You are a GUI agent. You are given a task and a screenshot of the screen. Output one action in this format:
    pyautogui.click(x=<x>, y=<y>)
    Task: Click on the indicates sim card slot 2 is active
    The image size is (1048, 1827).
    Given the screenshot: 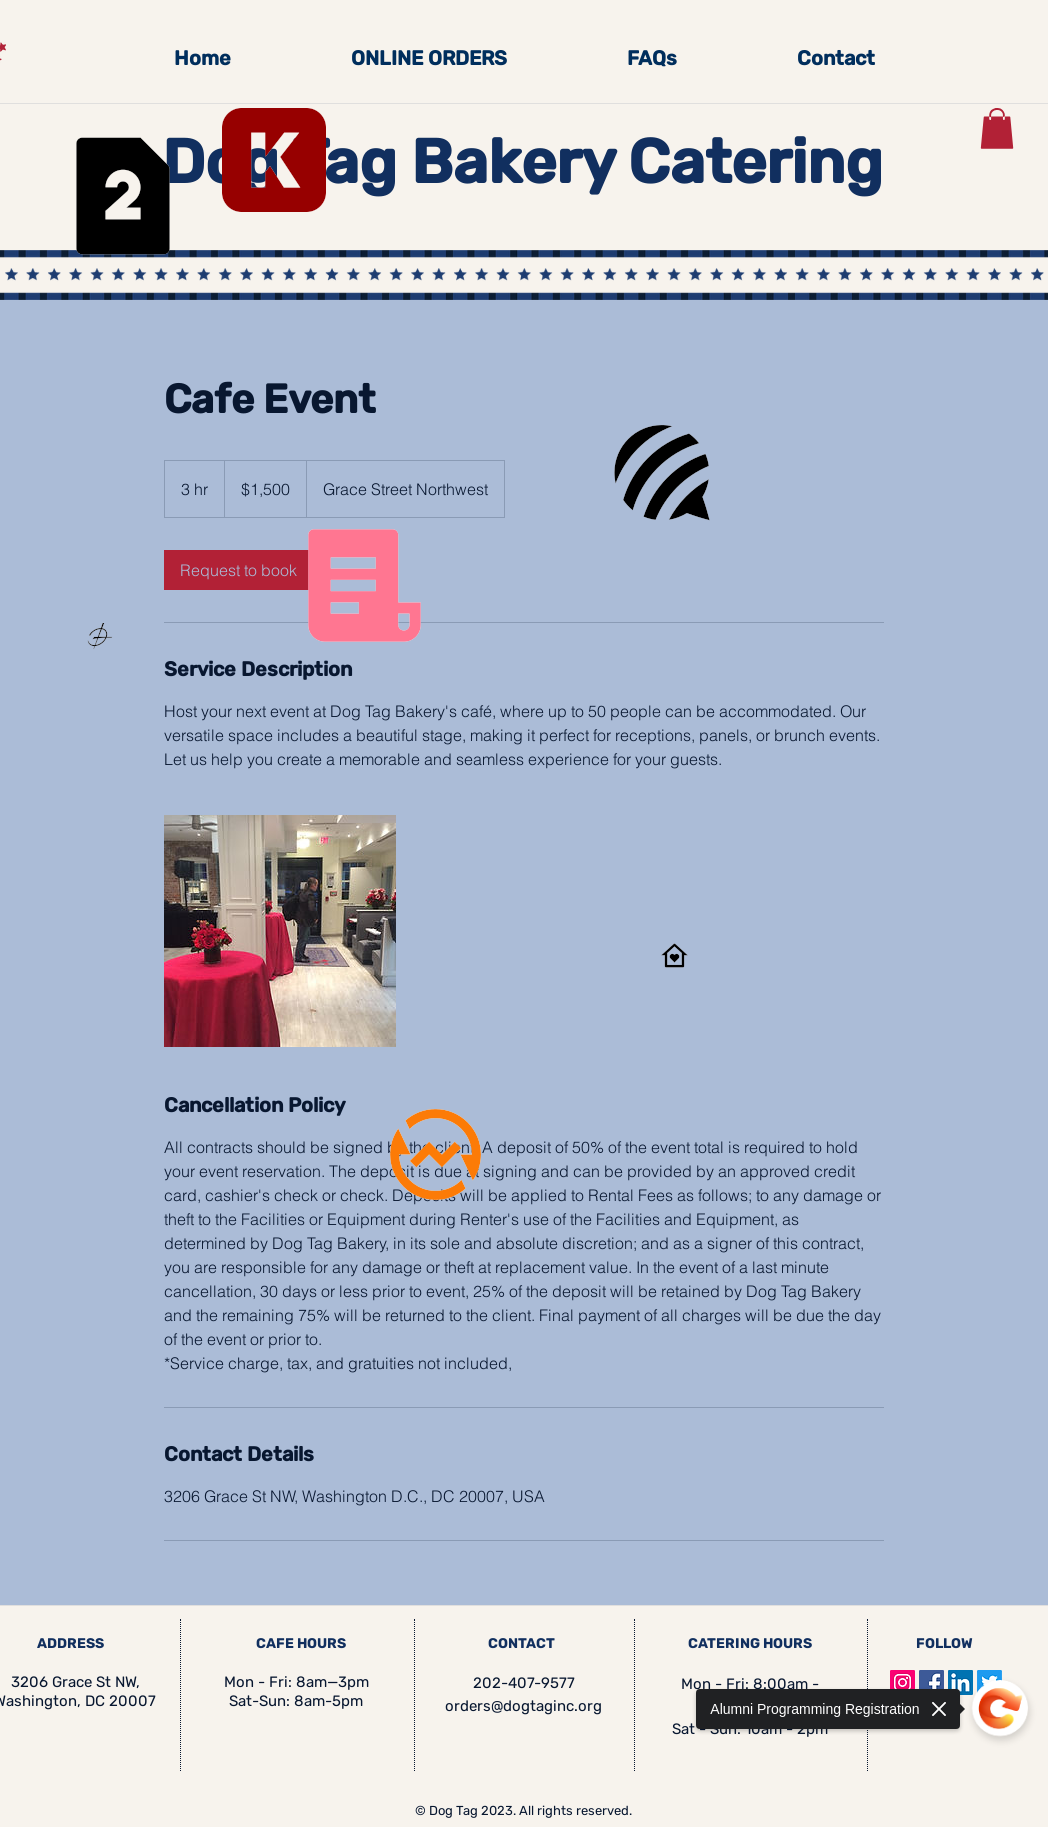 What is the action you would take?
    pyautogui.click(x=123, y=196)
    